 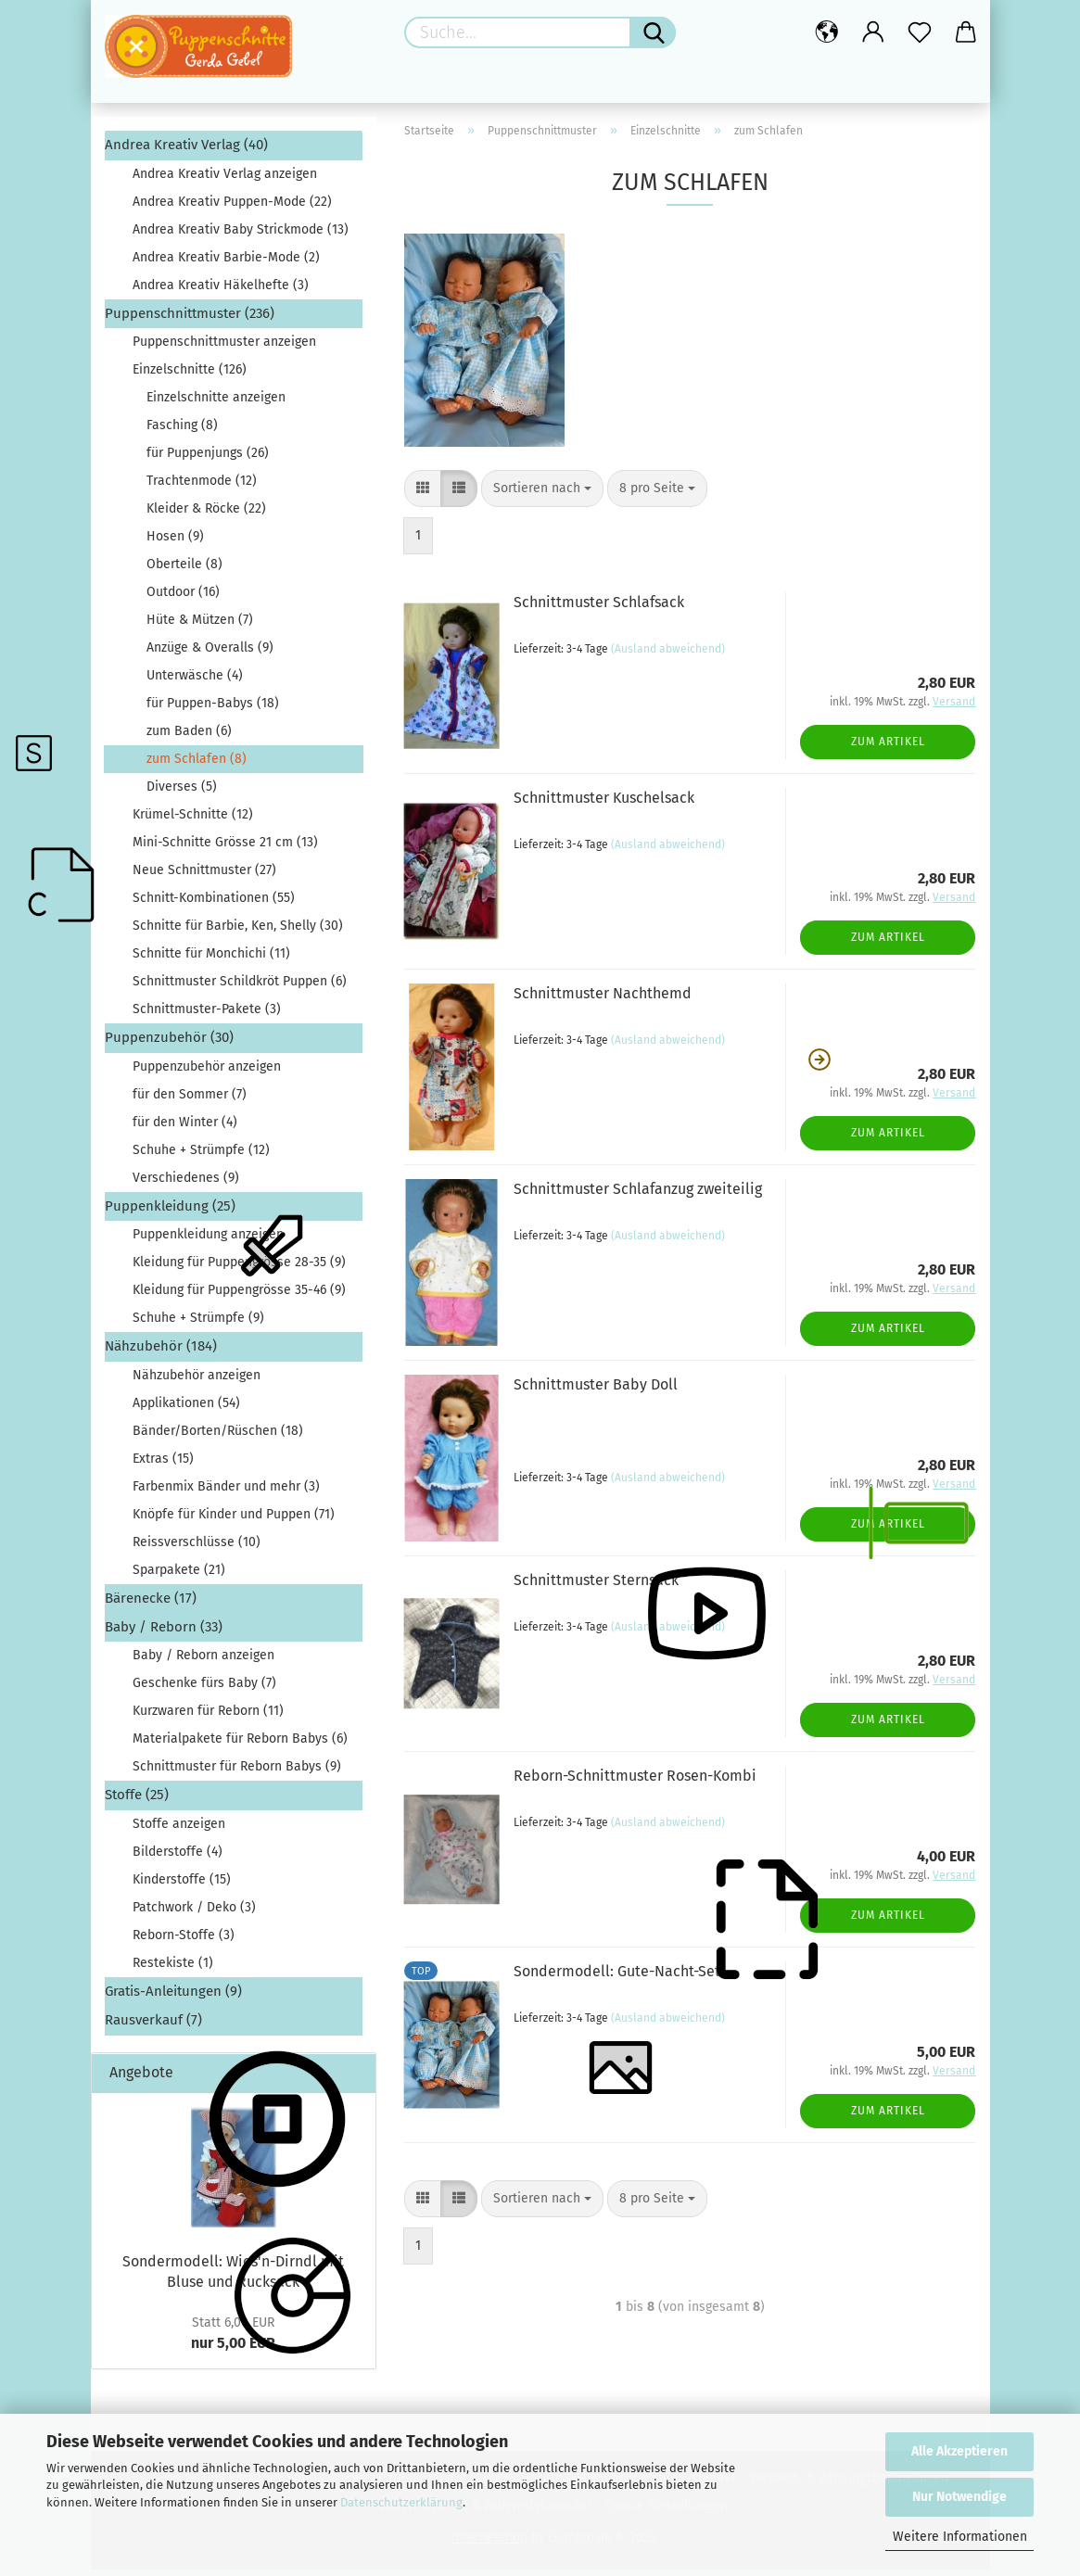 I want to click on view or open an image file, so click(x=620, y=2067).